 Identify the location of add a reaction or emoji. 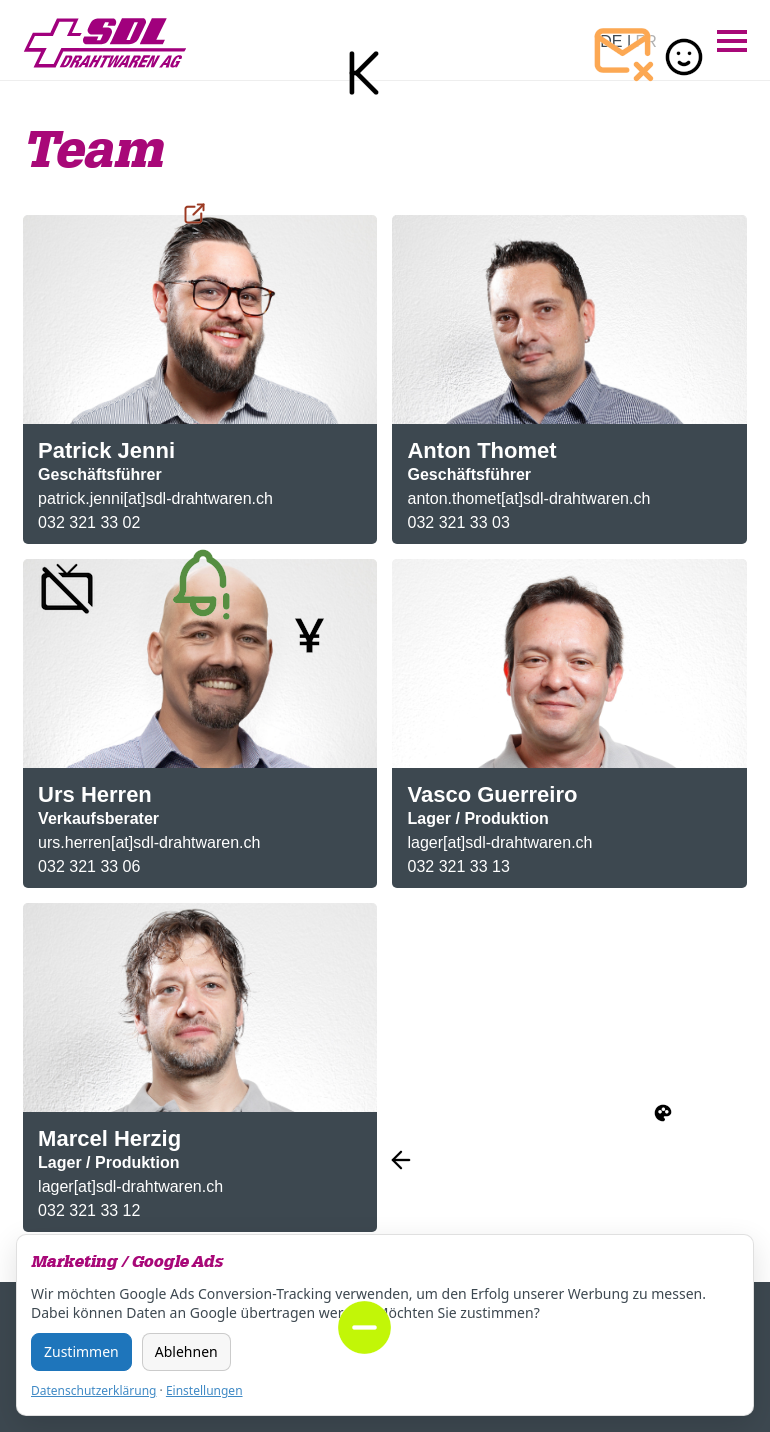
(684, 57).